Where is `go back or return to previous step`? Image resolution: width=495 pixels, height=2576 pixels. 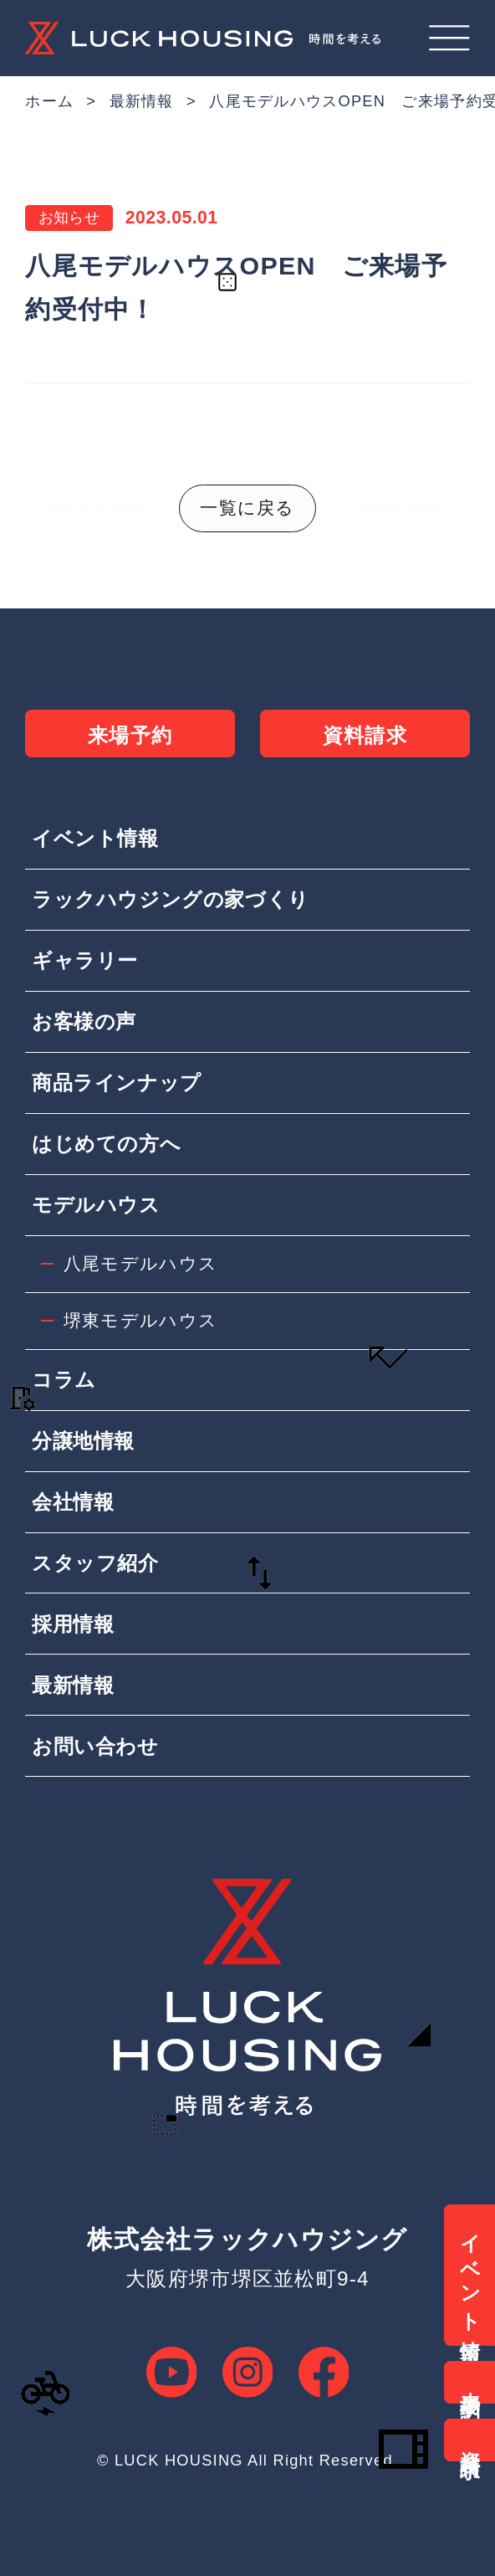 go back or return to previous step is located at coordinates (388, 1356).